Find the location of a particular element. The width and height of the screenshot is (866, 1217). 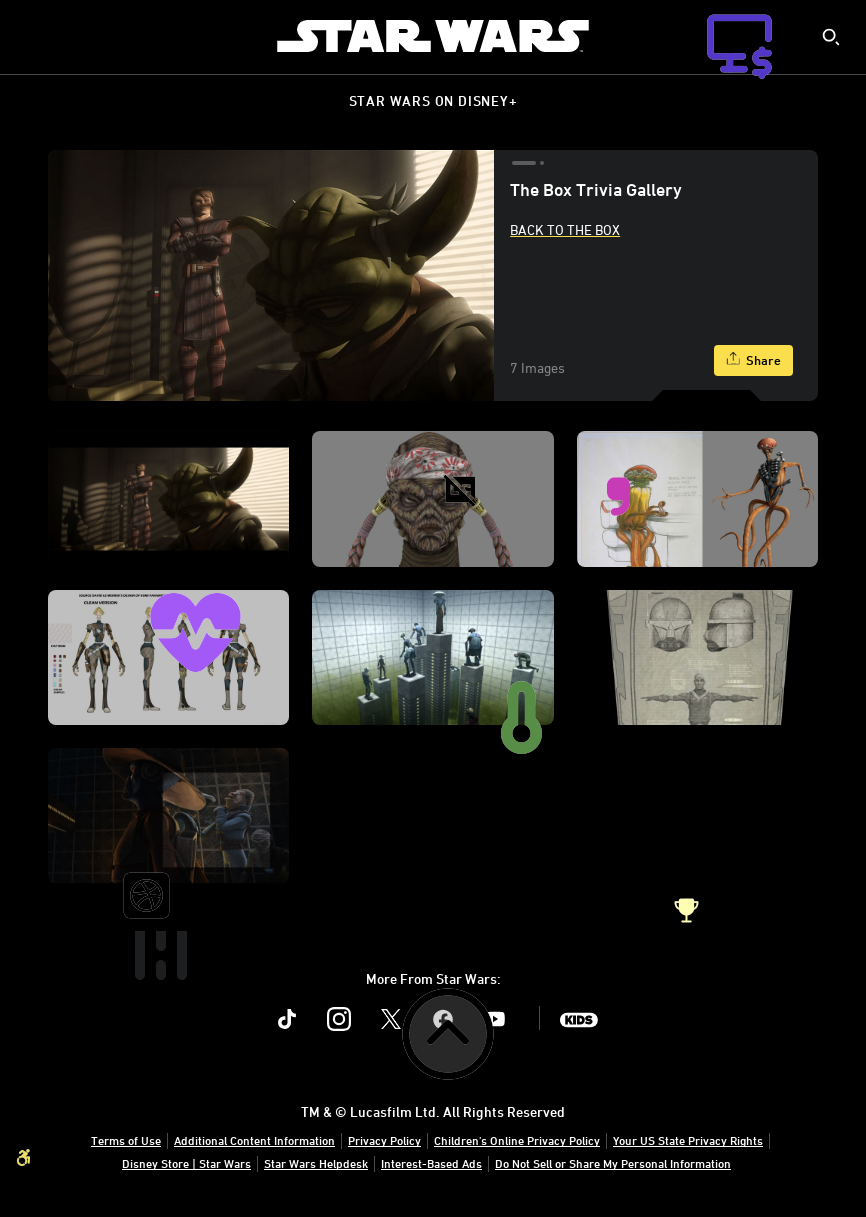

view health or fitness tracking data is located at coordinates (195, 632).